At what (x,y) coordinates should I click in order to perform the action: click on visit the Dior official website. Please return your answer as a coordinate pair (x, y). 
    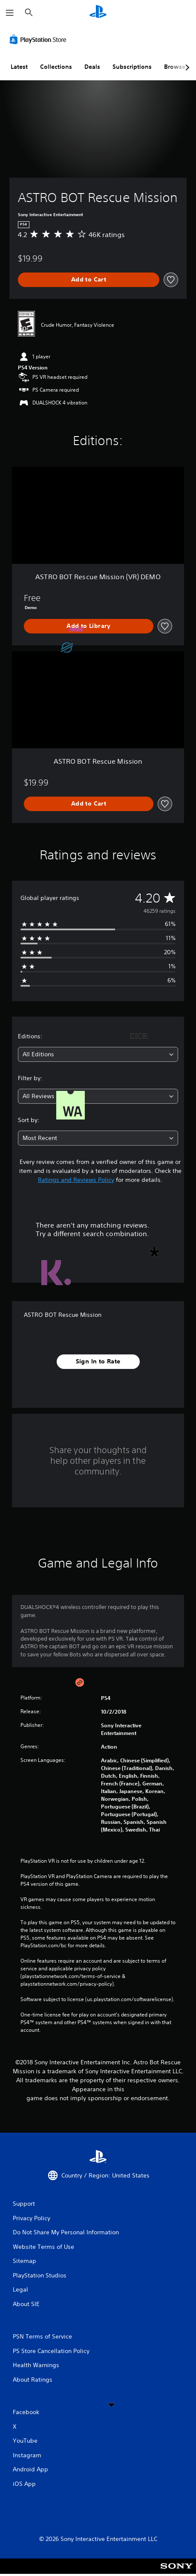
    Looking at the image, I should click on (139, 1036).